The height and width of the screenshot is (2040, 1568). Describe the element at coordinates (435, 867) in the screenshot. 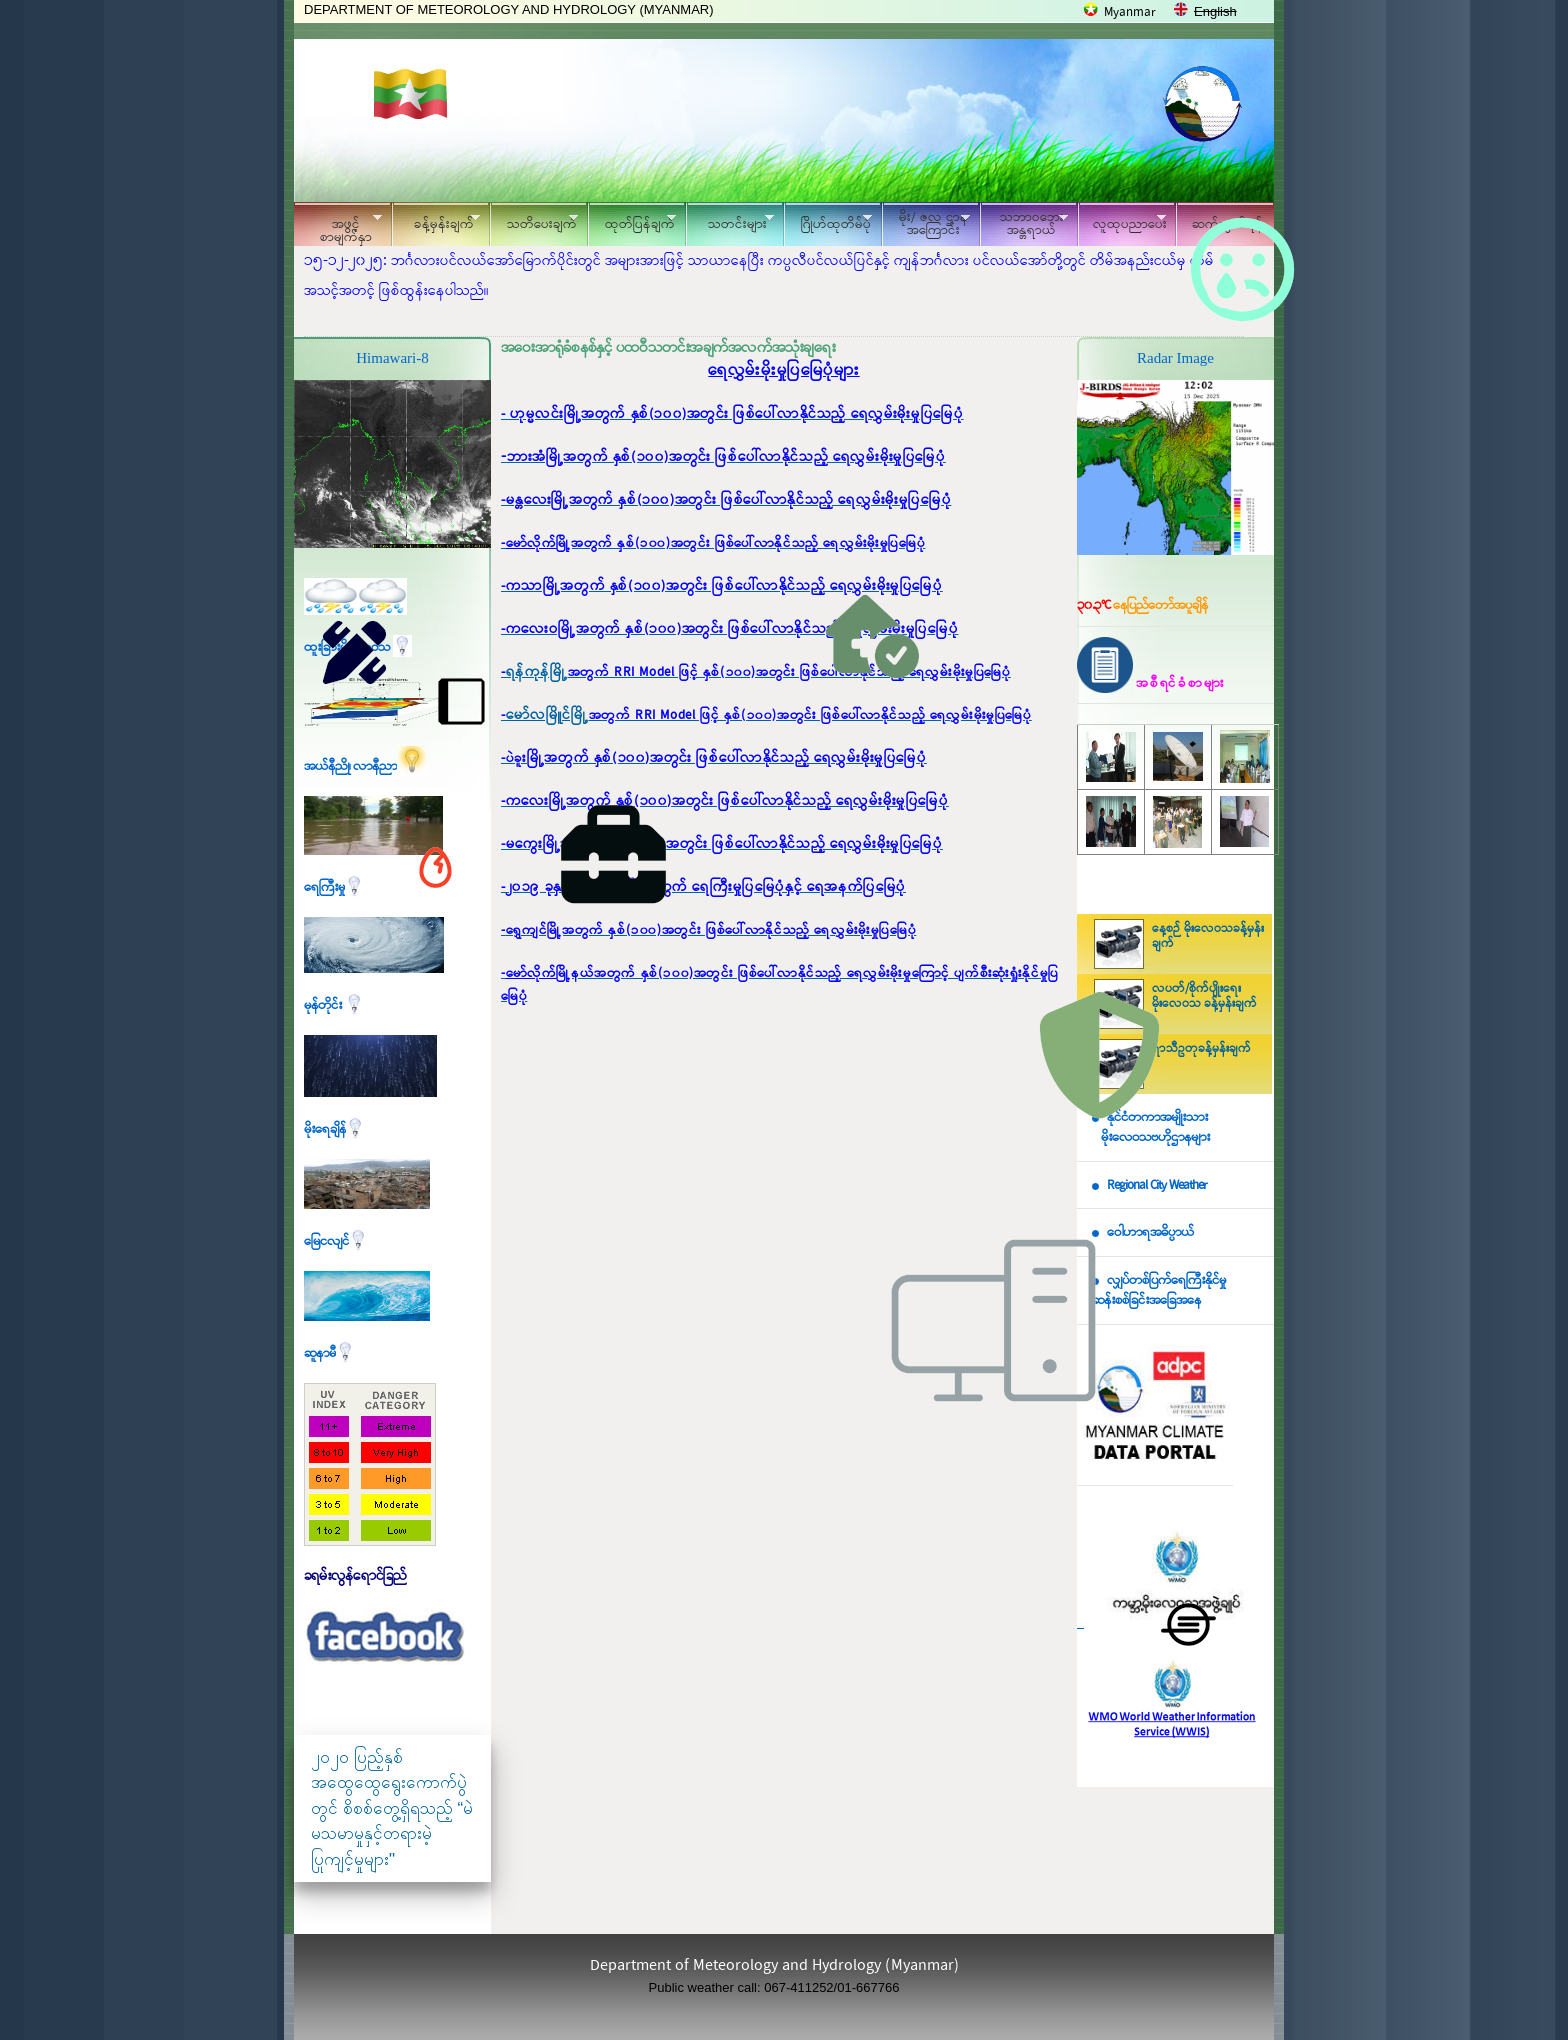

I see `indicates a cracked or broken item` at that location.